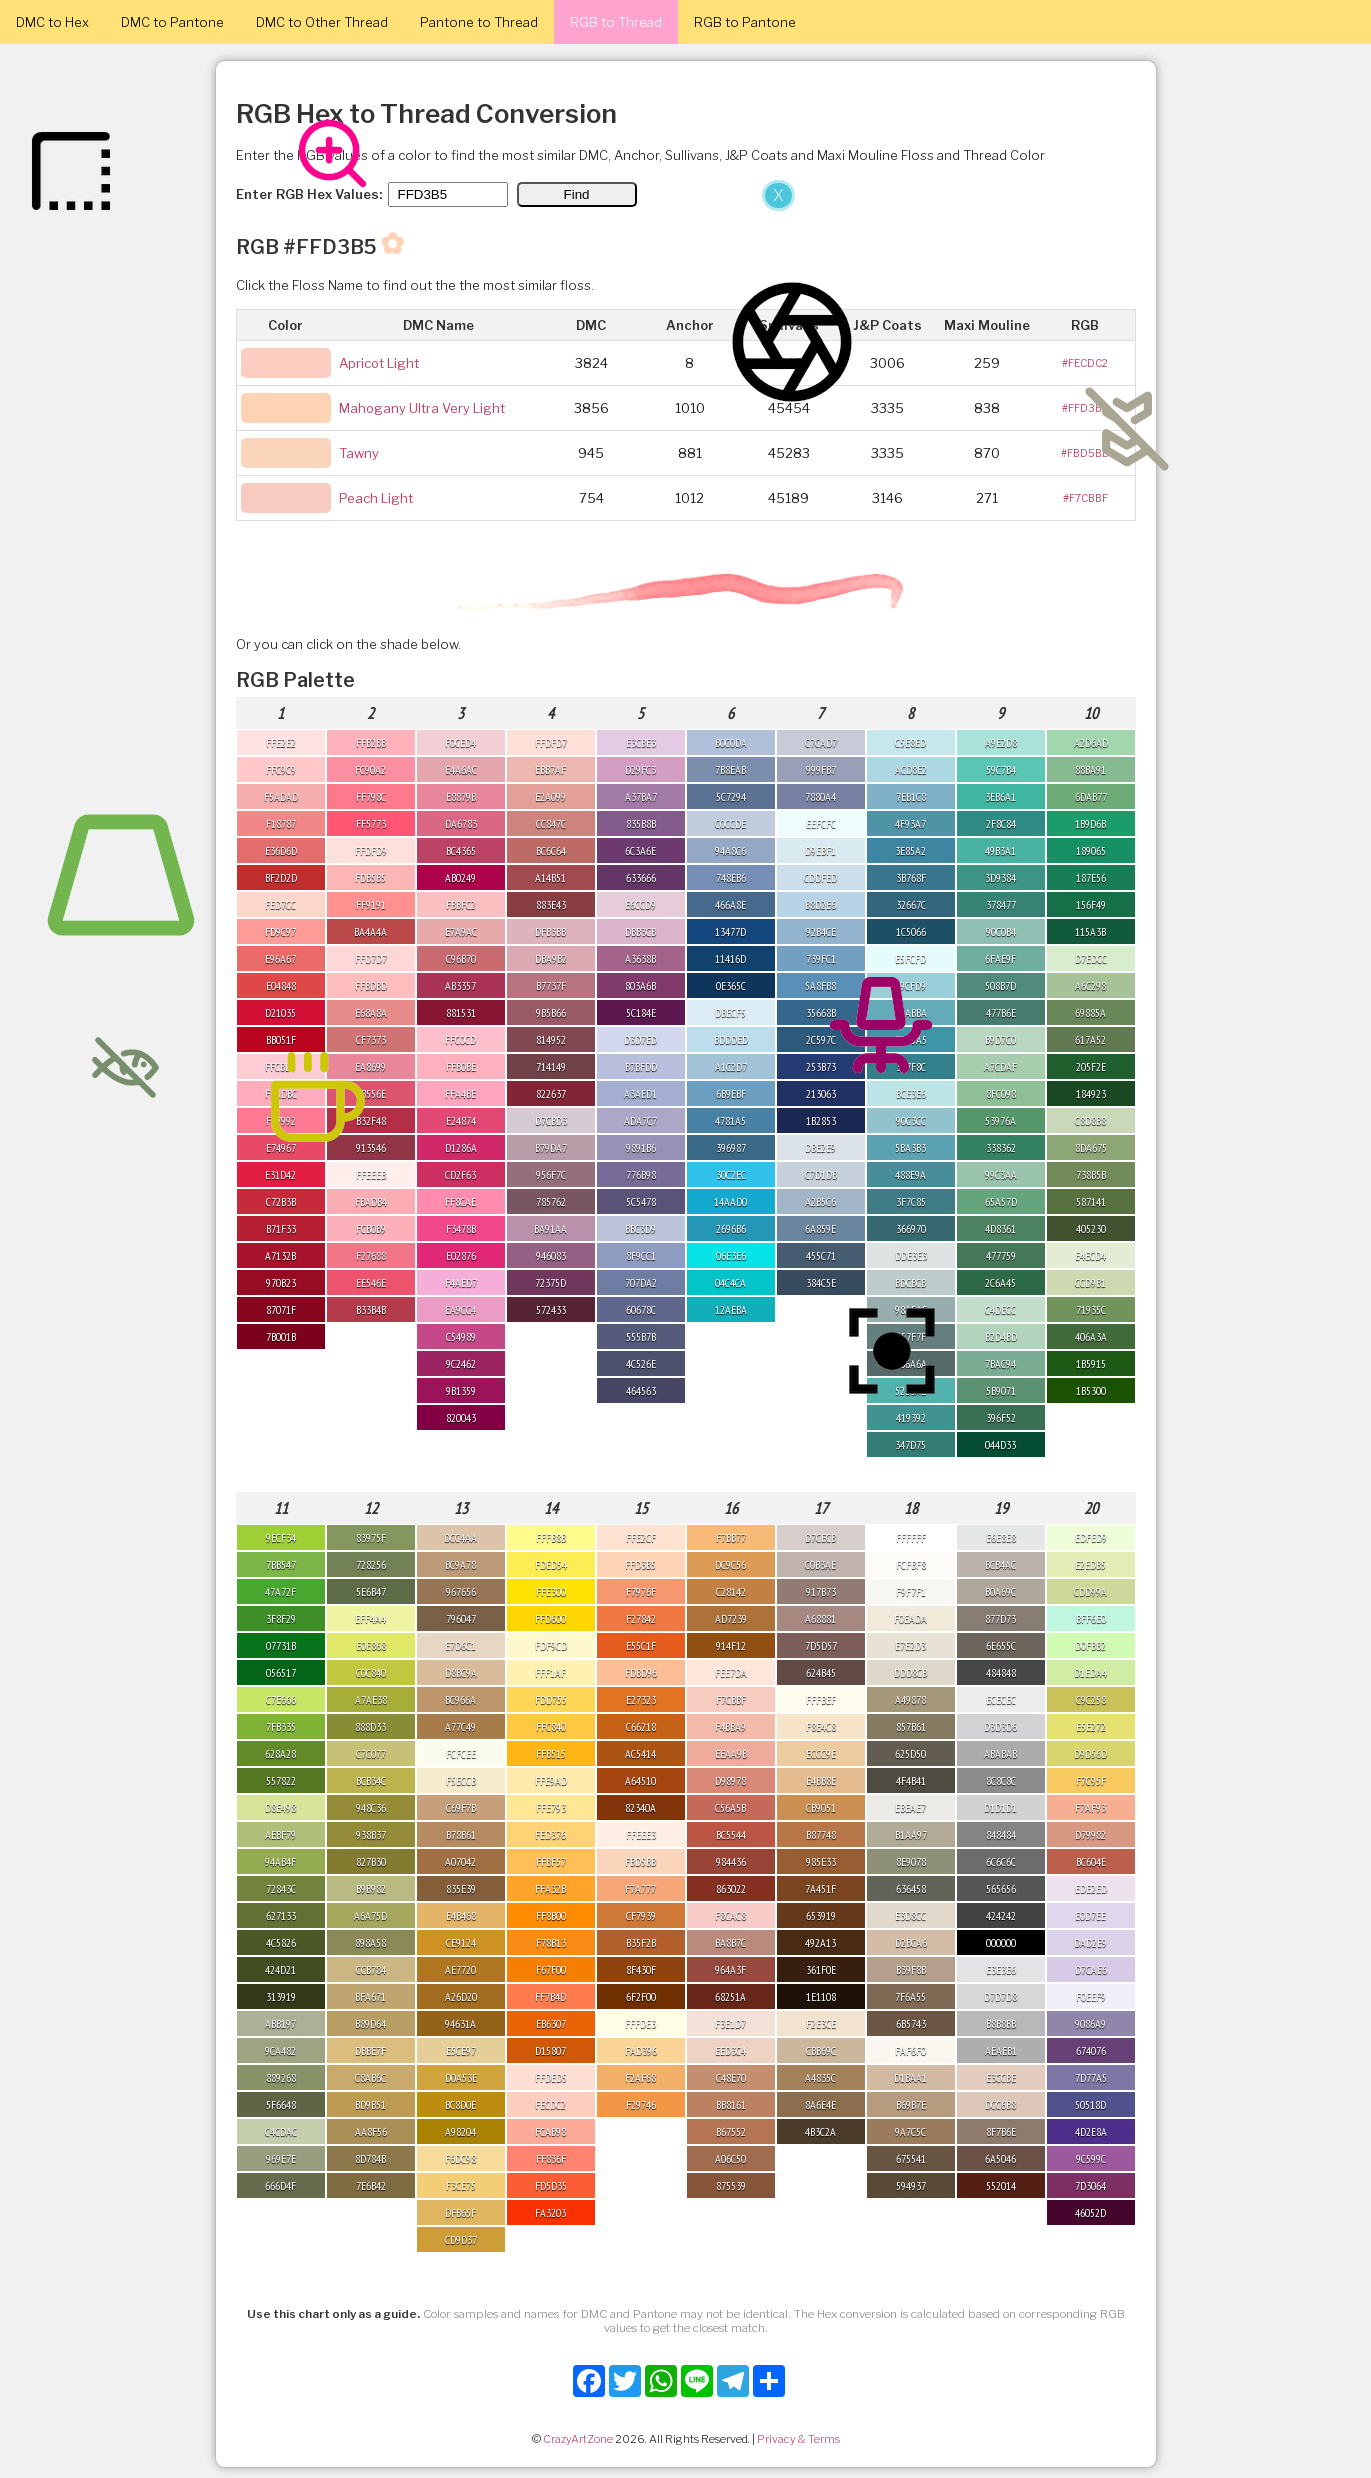 The height and width of the screenshot is (2478, 1371). Describe the element at coordinates (881, 1025) in the screenshot. I see `access workspace or office settings` at that location.